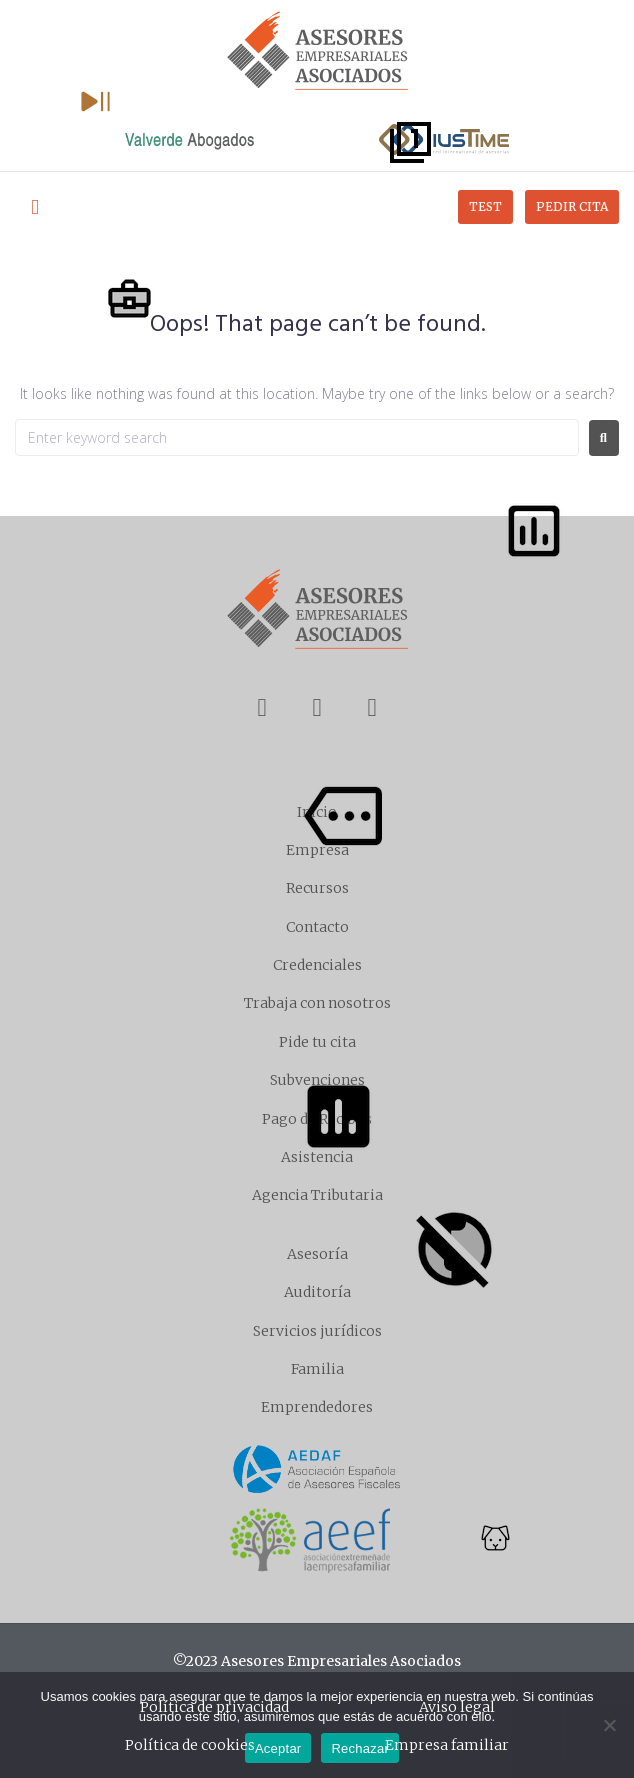 Image resolution: width=634 pixels, height=1778 pixels. What do you see at coordinates (338, 1116) in the screenshot?
I see `view analytics and reports` at bounding box center [338, 1116].